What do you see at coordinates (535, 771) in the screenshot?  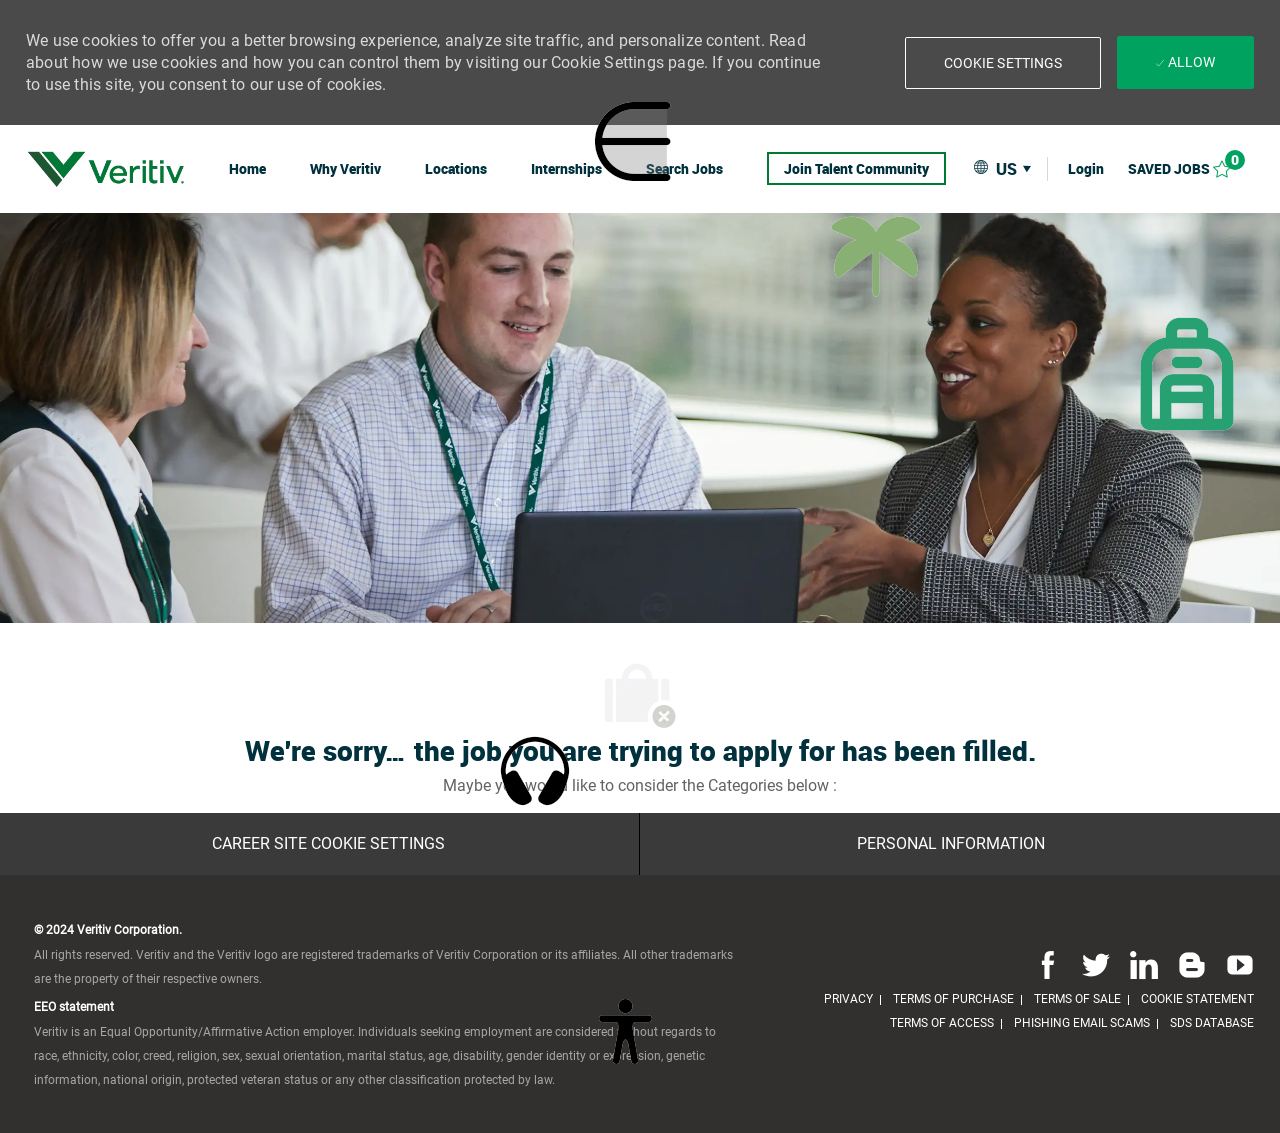 I see `contact customer support` at bounding box center [535, 771].